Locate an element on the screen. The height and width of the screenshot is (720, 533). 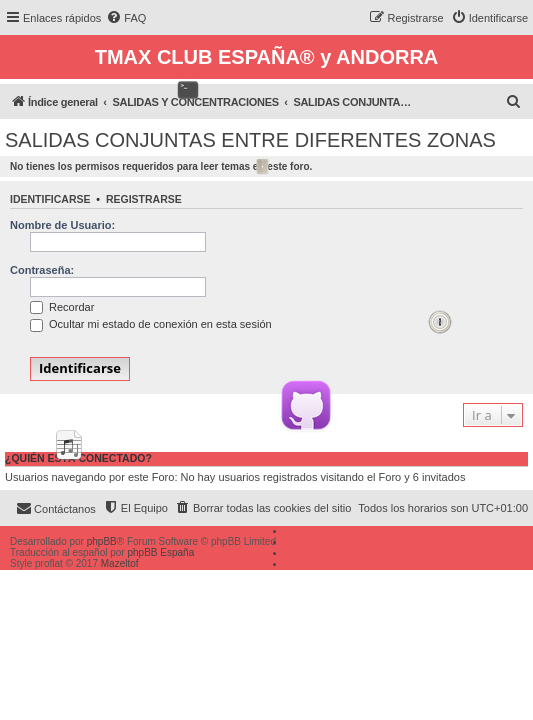
open the terminal application is located at coordinates (188, 90).